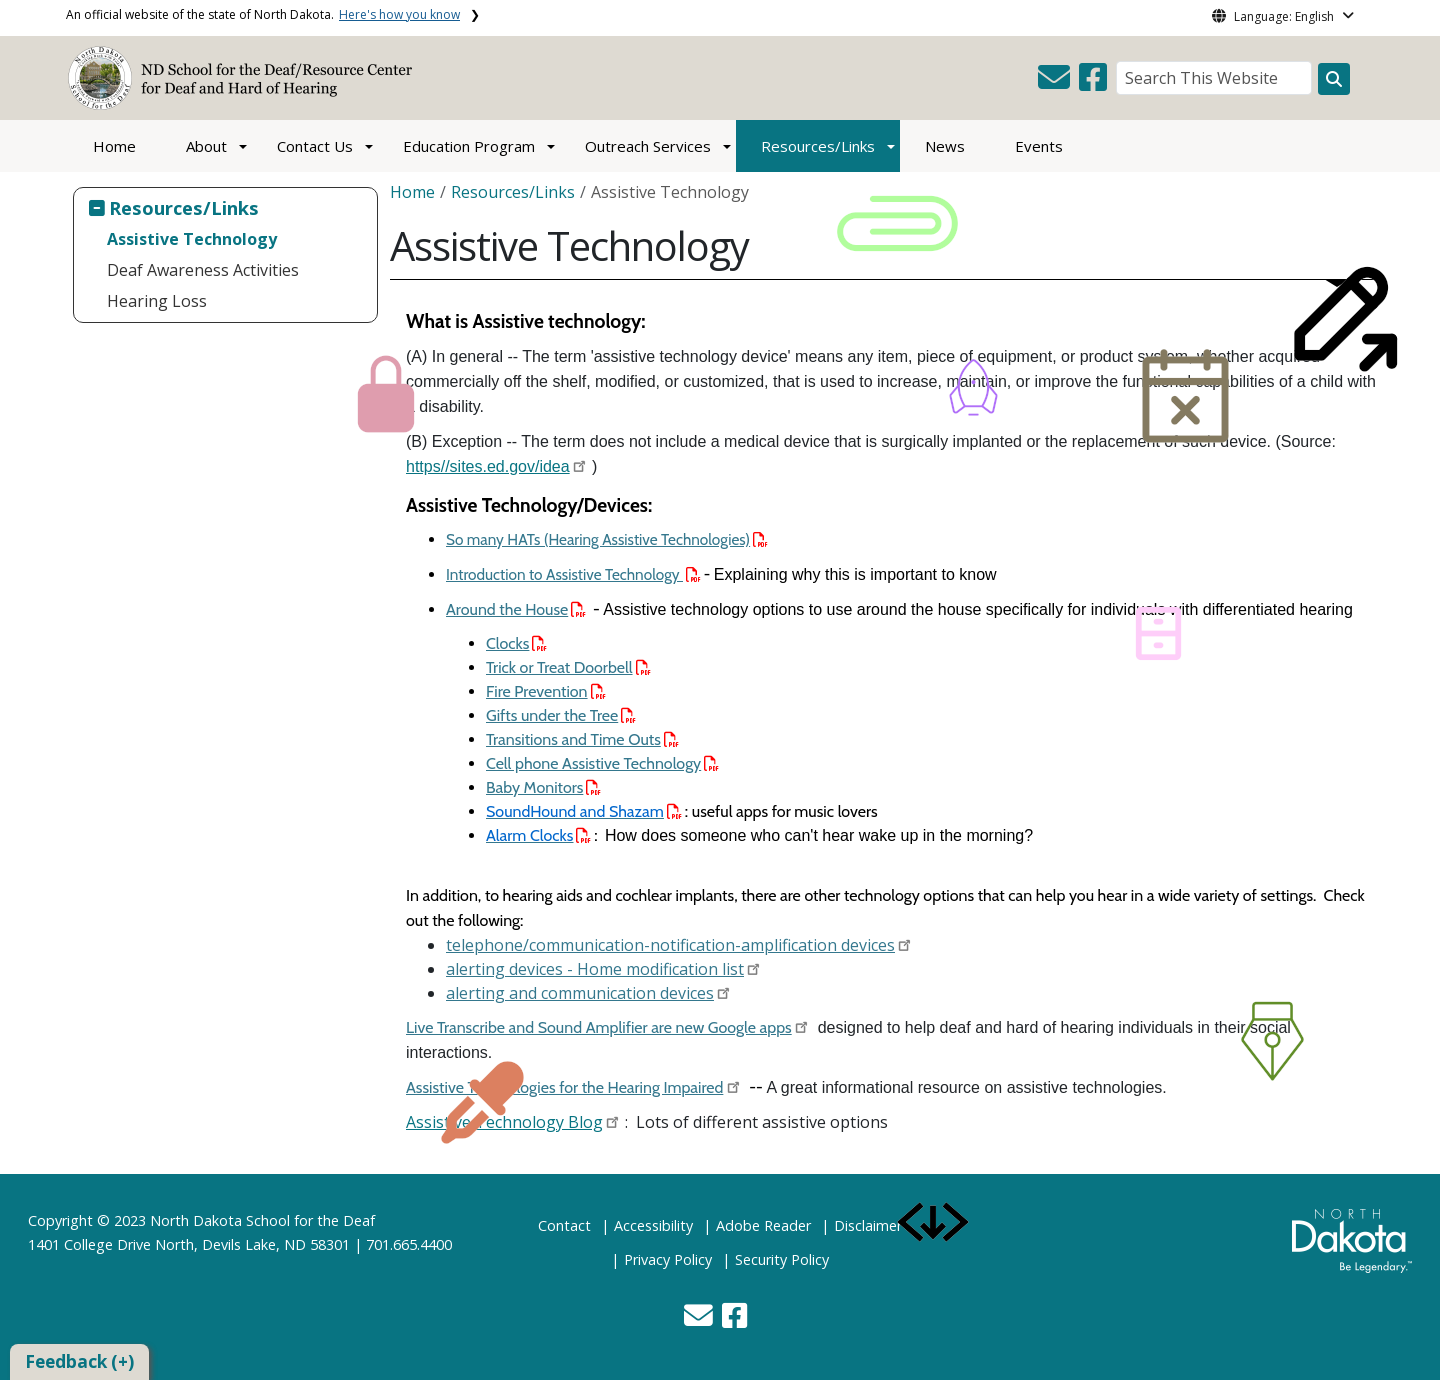 This screenshot has height=1380, width=1440. Describe the element at coordinates (386, 394) in the screenshot. I see `indicates a locked or secured item` at that location.